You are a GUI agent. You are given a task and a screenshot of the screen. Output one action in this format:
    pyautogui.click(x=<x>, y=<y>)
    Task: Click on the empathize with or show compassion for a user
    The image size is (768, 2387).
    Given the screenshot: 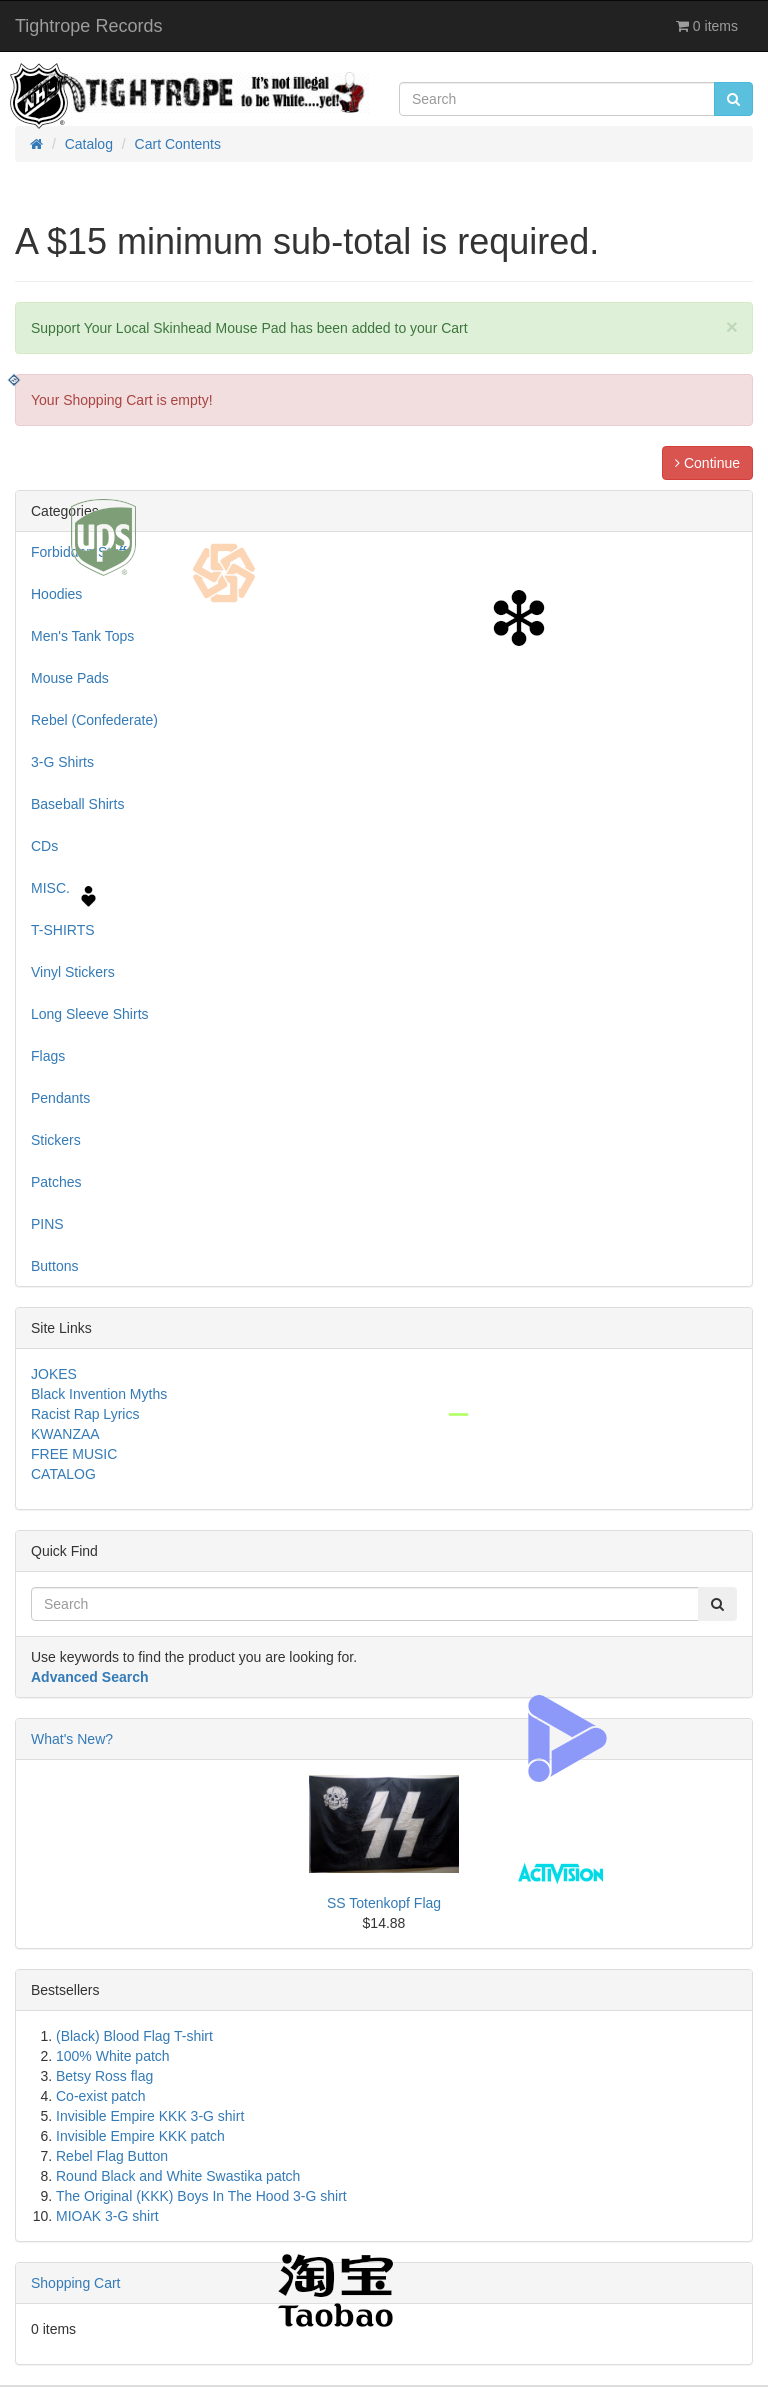 What is the action you would take?
    pyautogui.click(x=88, y=896)
    